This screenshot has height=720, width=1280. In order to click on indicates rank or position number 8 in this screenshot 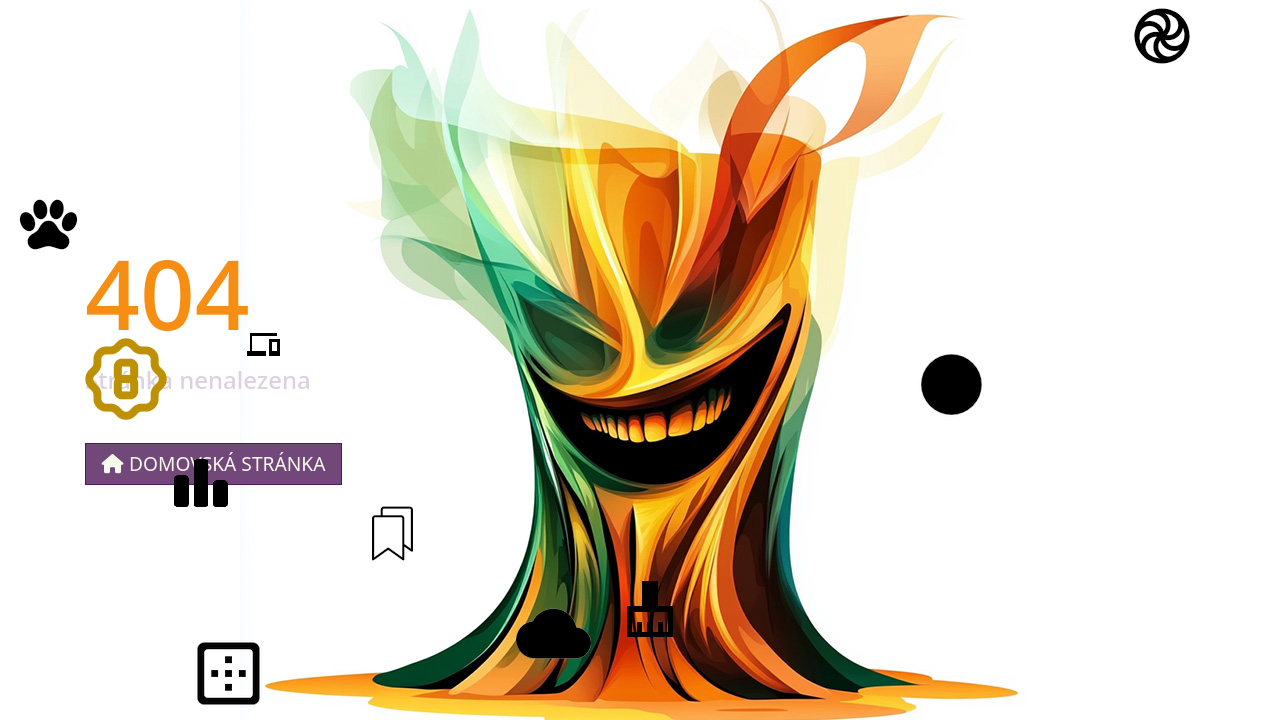, I will do `click(126, 379)`.